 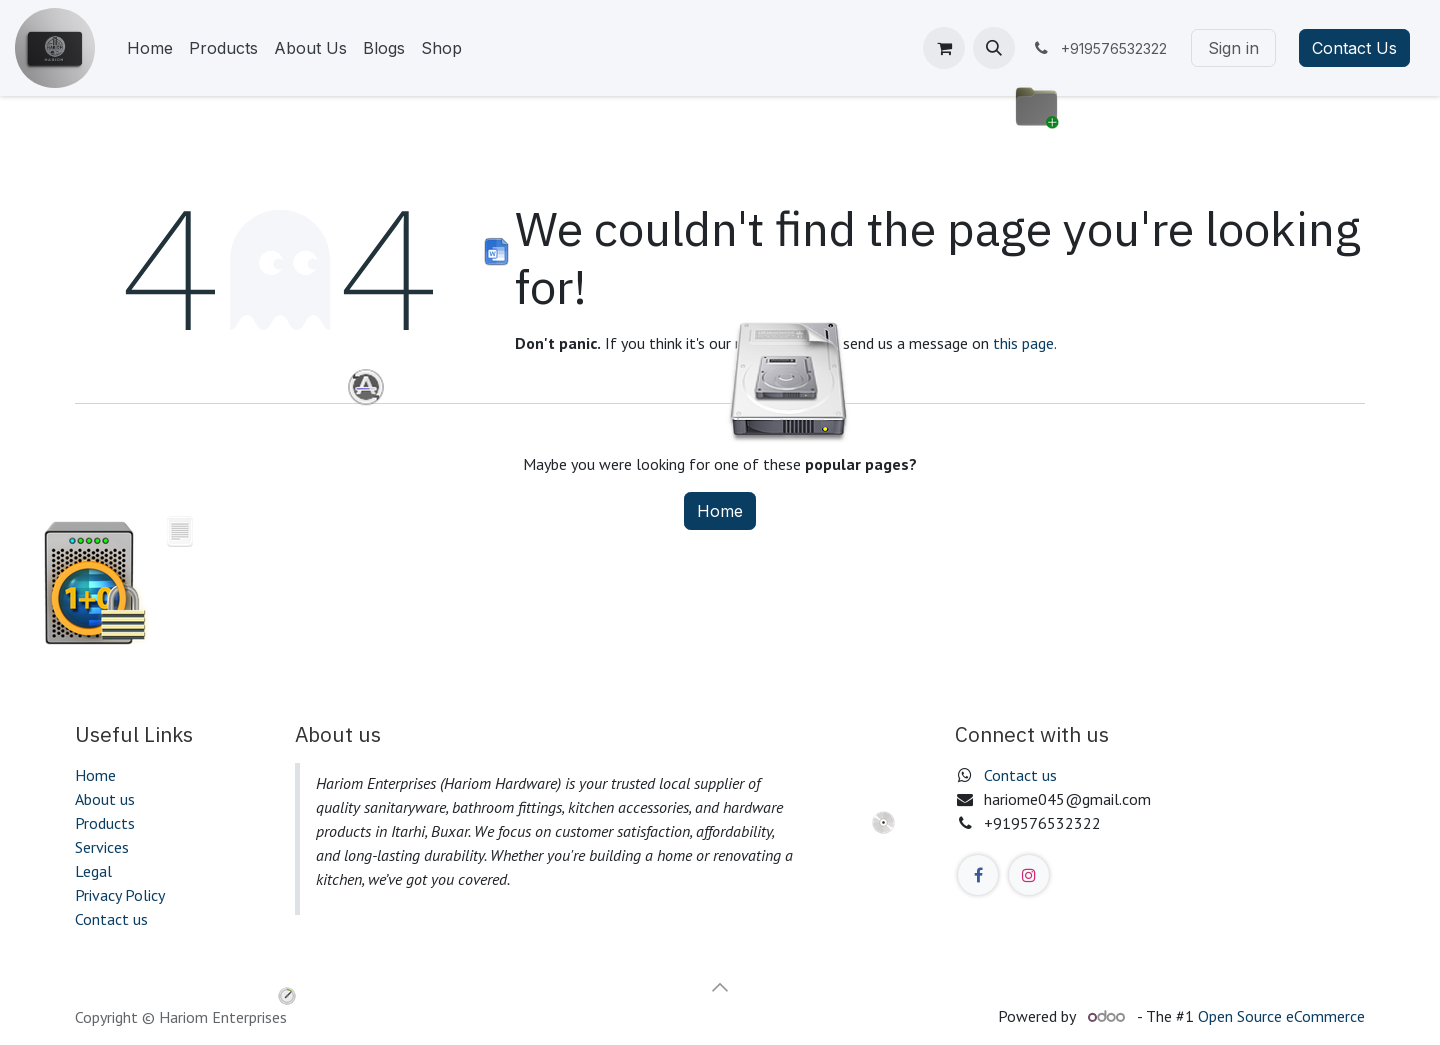 I want to click on create a new folder, so click(x=1036, y=106).